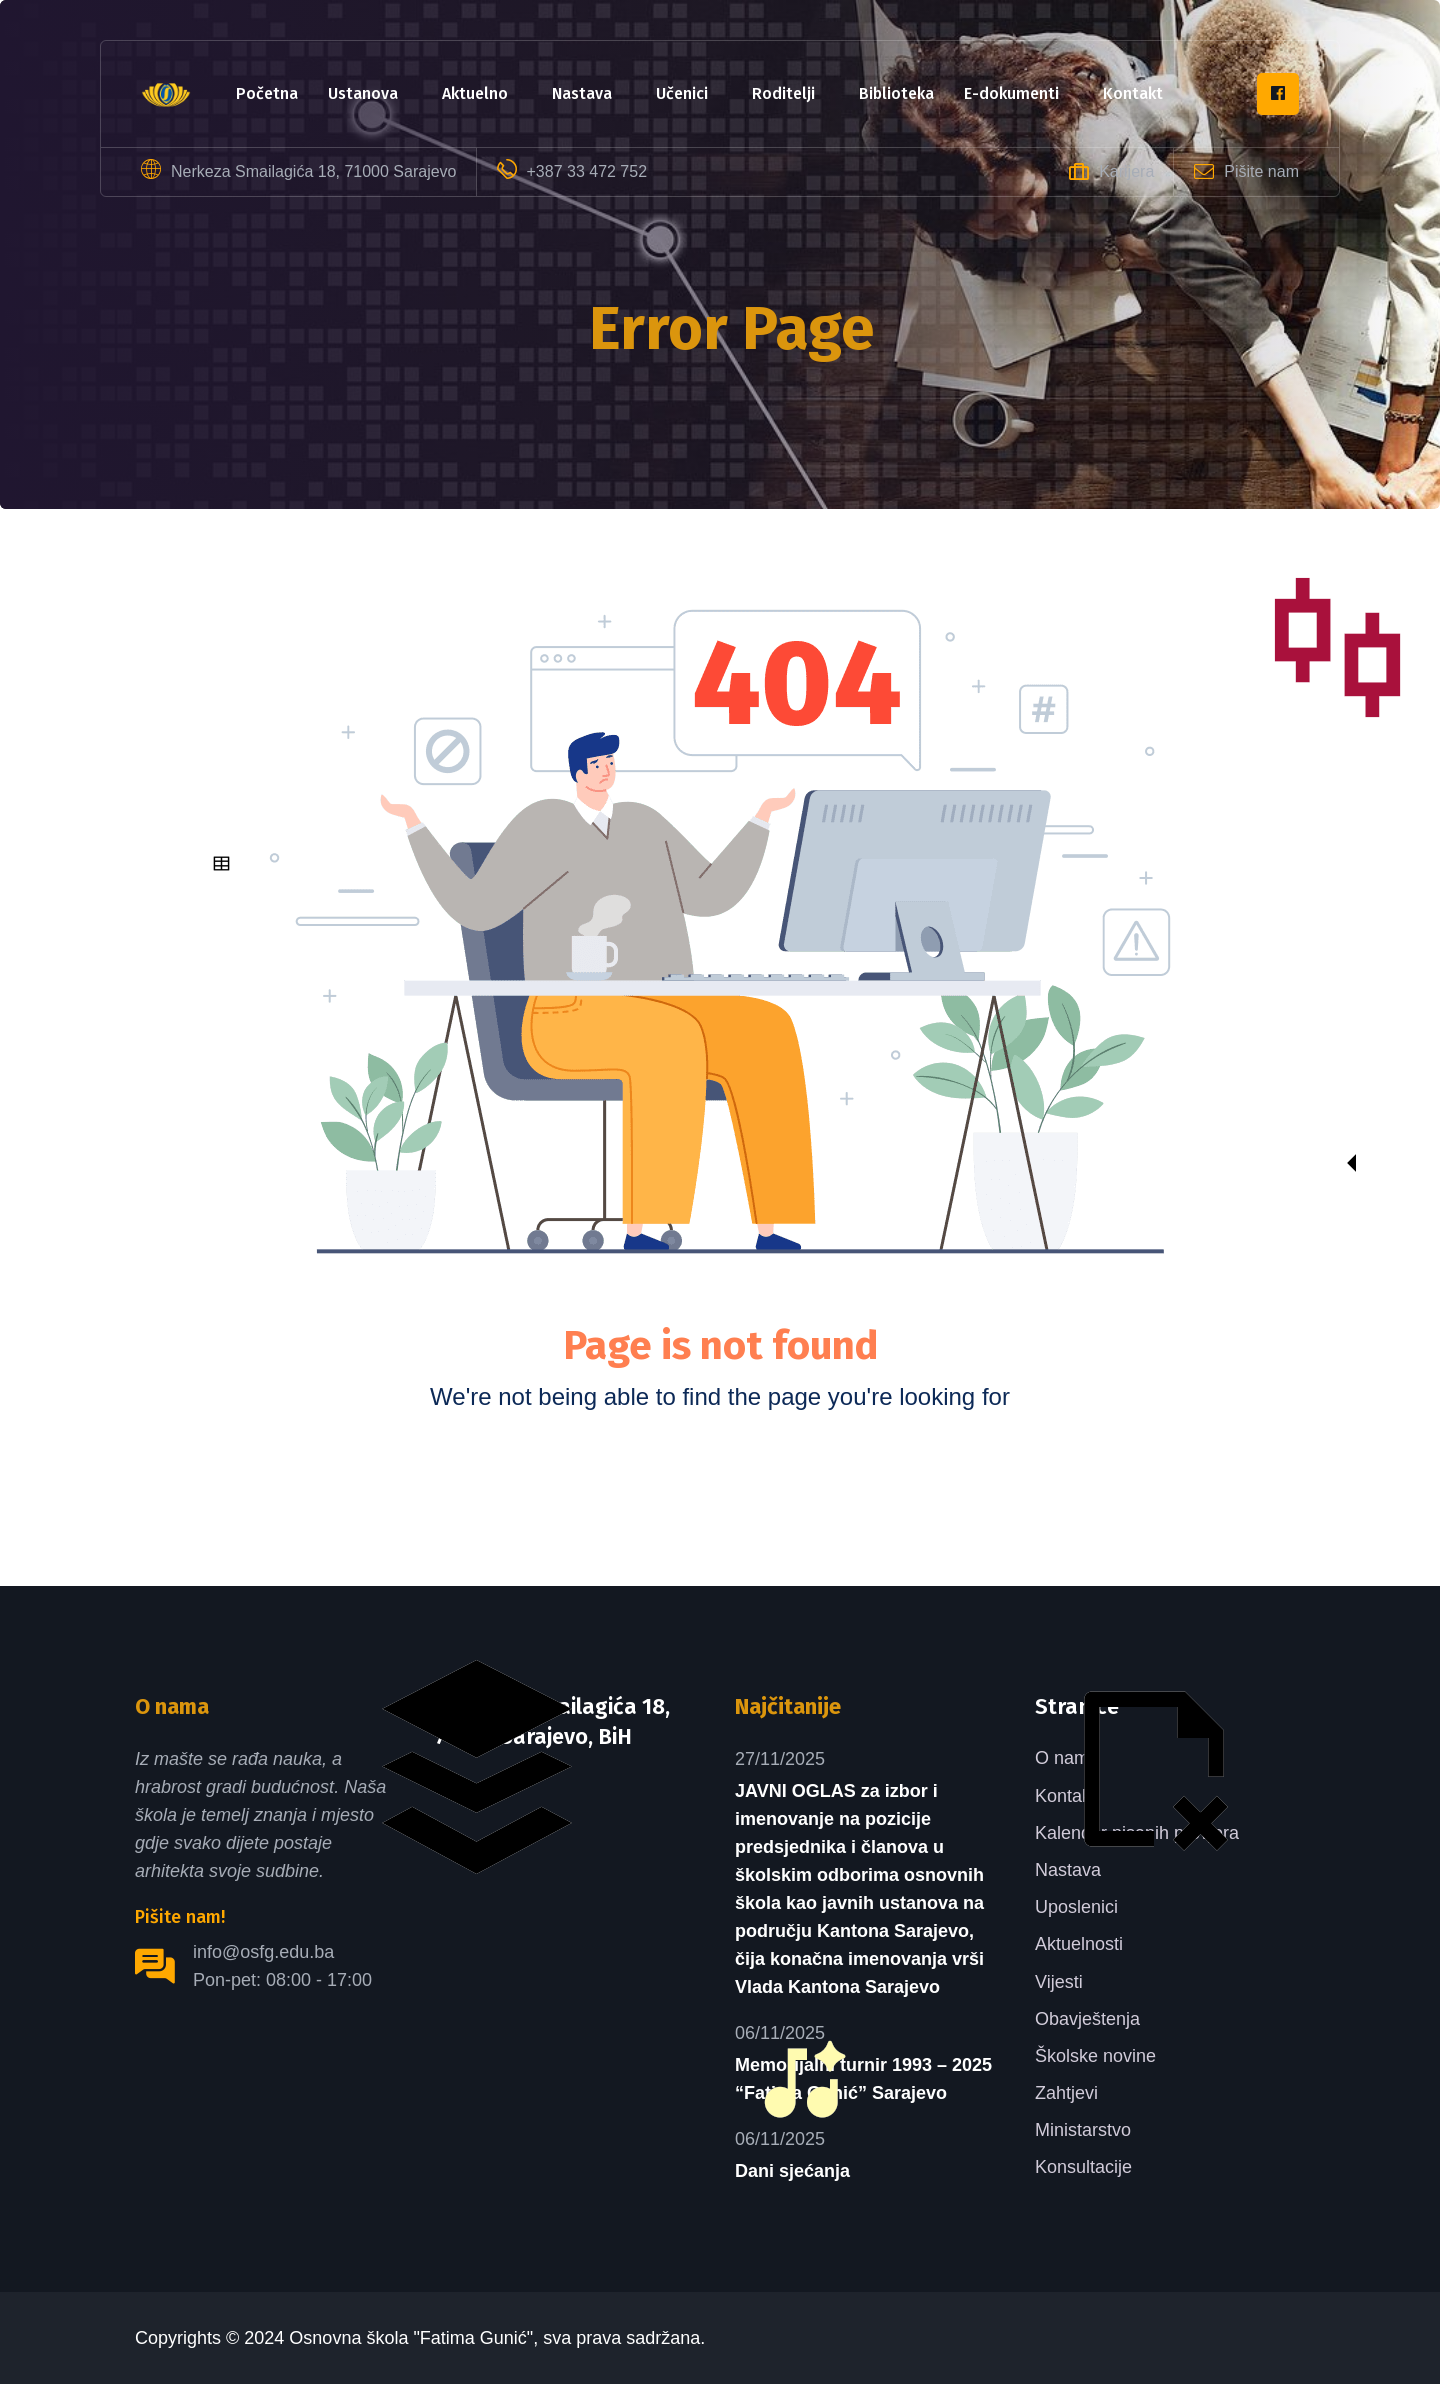  What do you see at coordinates (477, 1767) in the screenshot?
I see `buffer social media management app logo` at bounding box center [477, 1767].